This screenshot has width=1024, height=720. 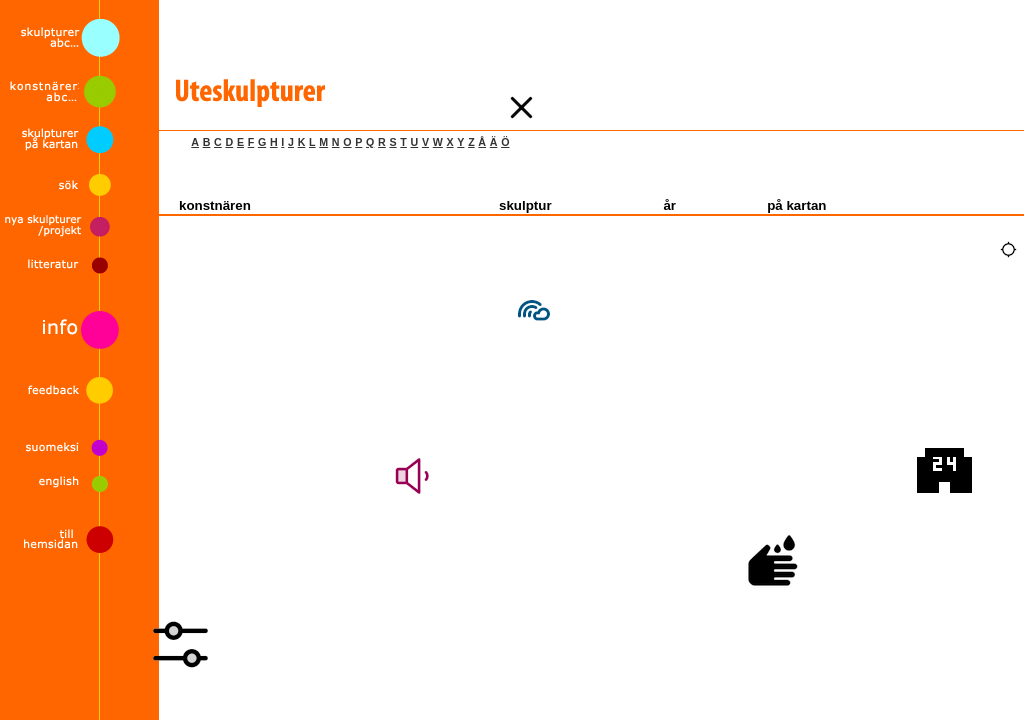 What do you see at coordinates (521, 107) in the screenshot?
I see `close the current window or dialog` at bounding box center [521, 107].